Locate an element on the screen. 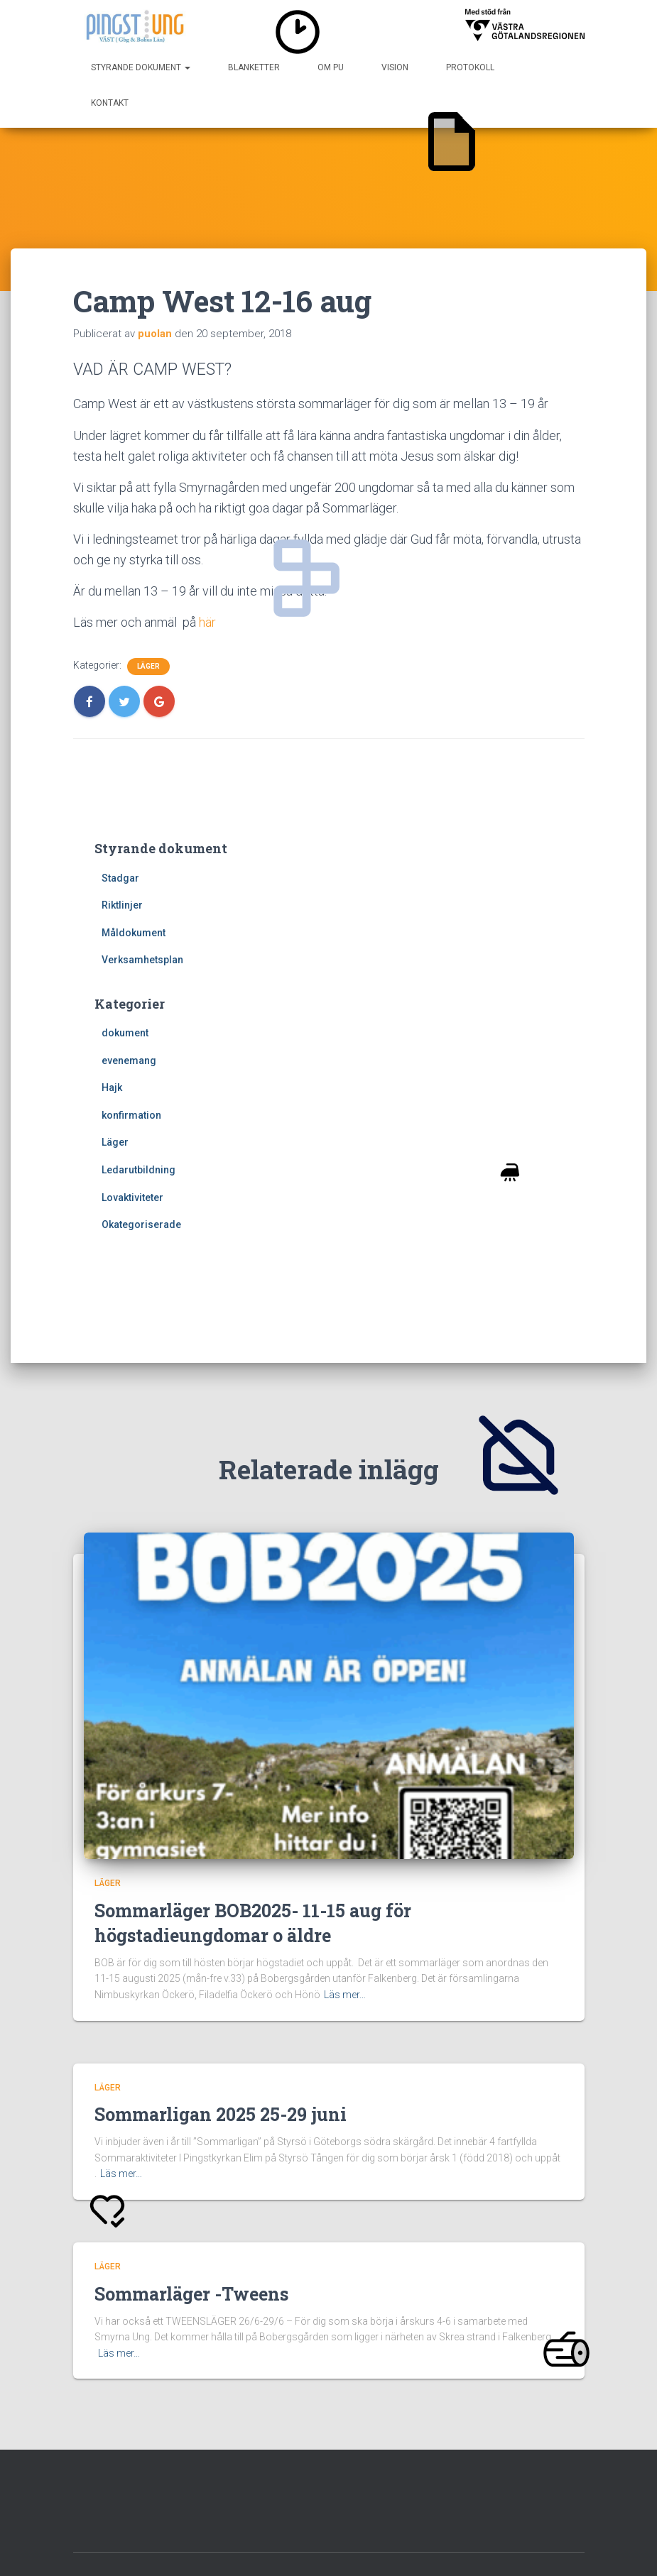  indicates steam ironing setting is located at coordinates (510, 1172).